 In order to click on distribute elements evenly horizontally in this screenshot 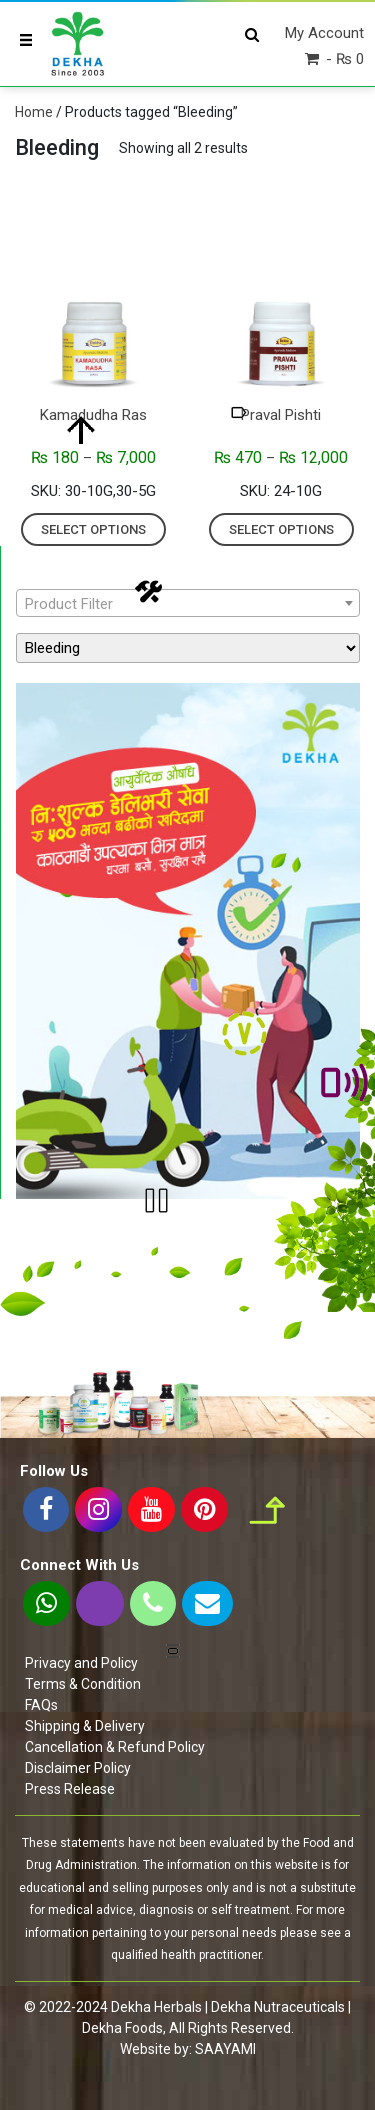, I will do `click(173, 1651)`.